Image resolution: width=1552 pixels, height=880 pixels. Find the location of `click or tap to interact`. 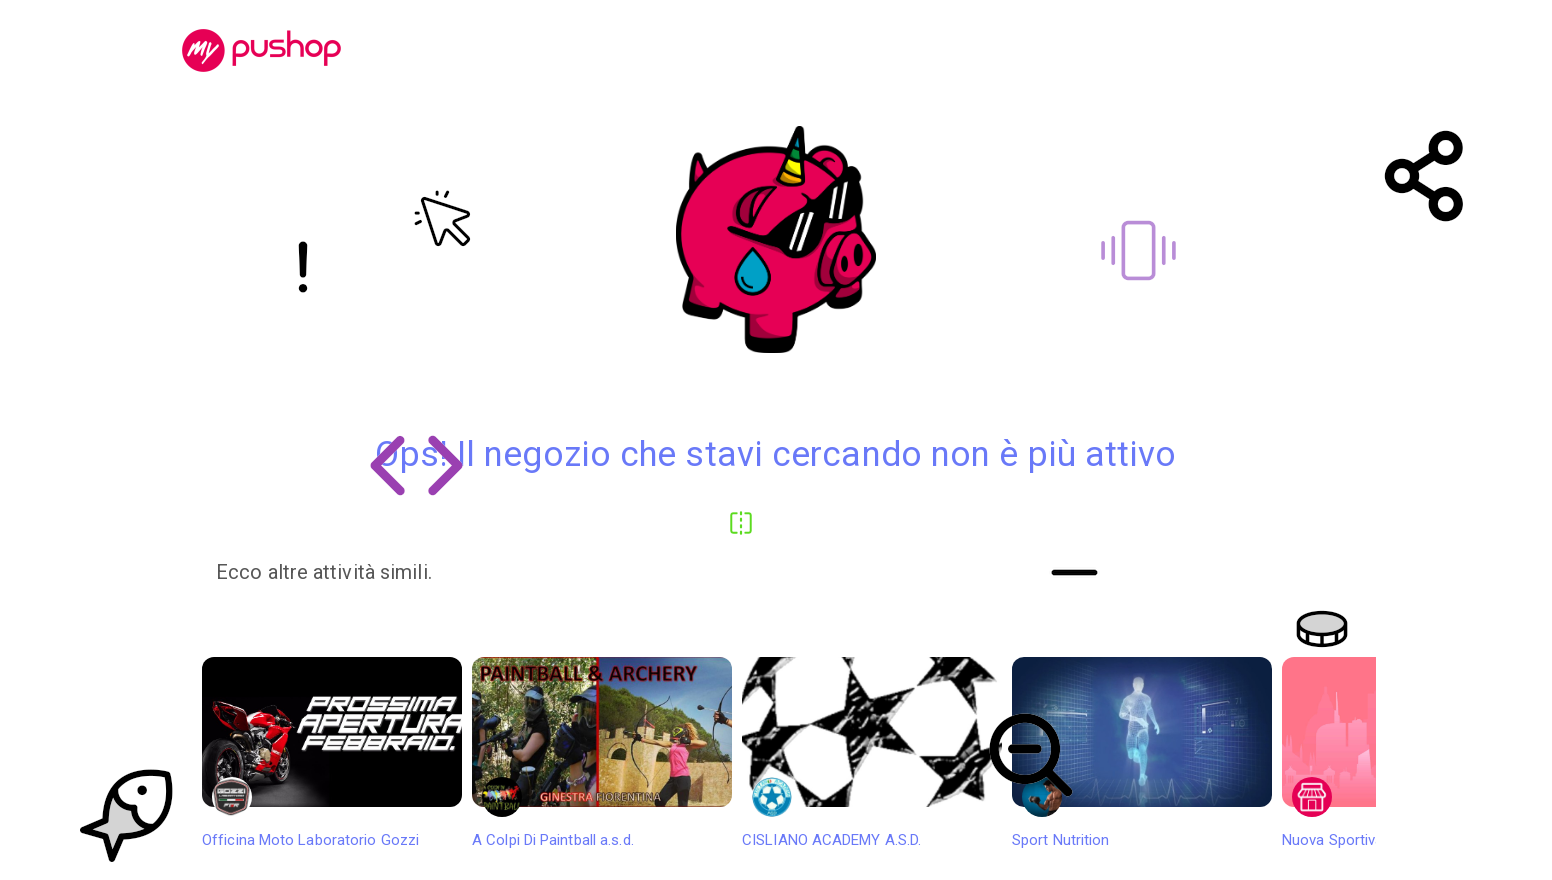

click or tap to interact is located at coordinates (445, 221).